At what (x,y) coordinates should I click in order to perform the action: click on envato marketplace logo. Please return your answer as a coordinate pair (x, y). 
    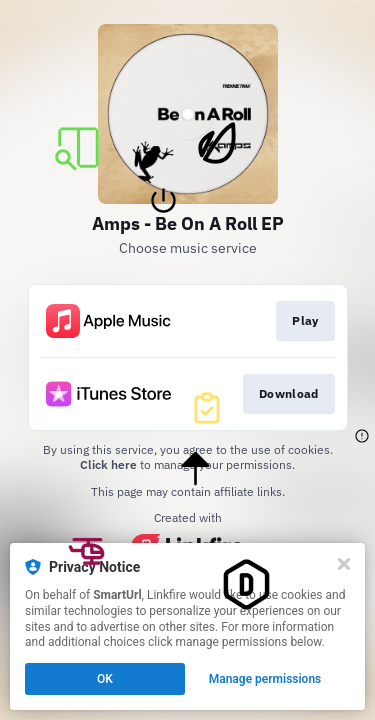
    Looking at the image, I should click on (217, 143).